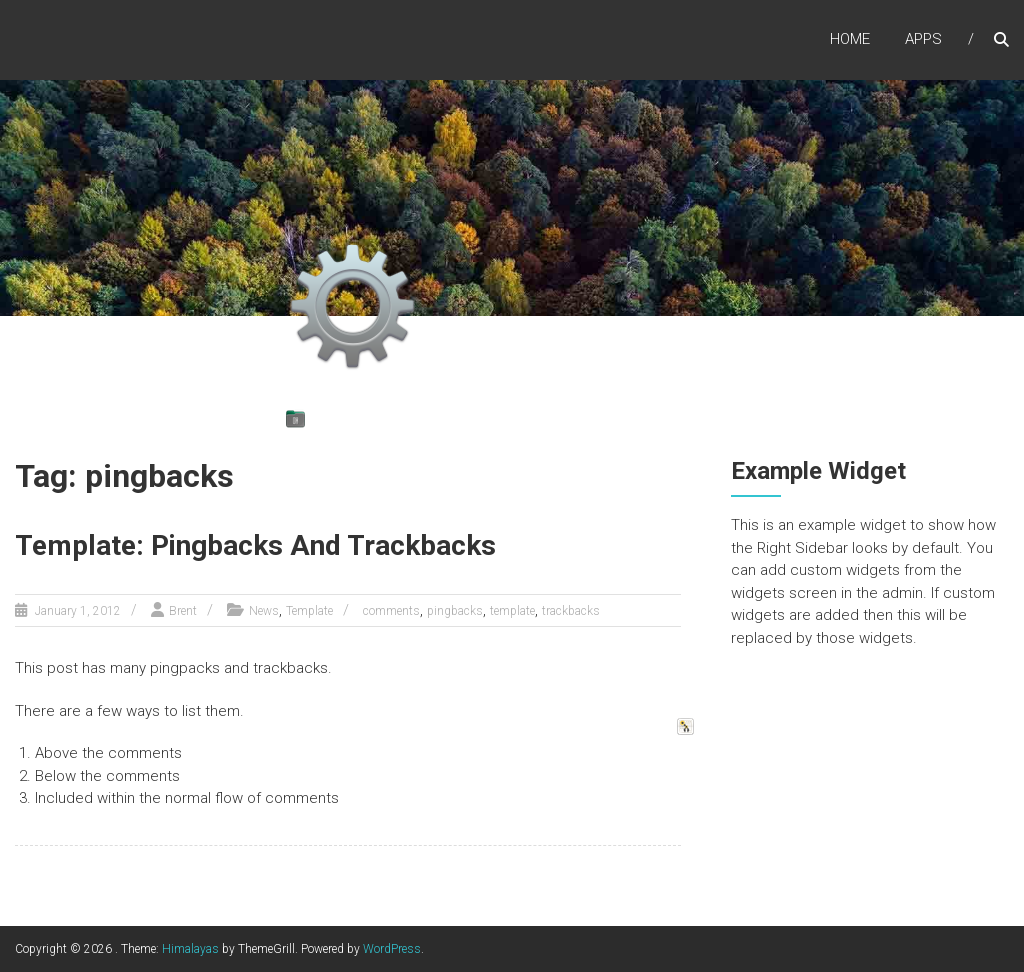 The height and width of the screenshot is (972, 1024). What do you see at coordinates (295, 418) in the screenshot?
I see `open templates folder` at bounding box center [295, 418].